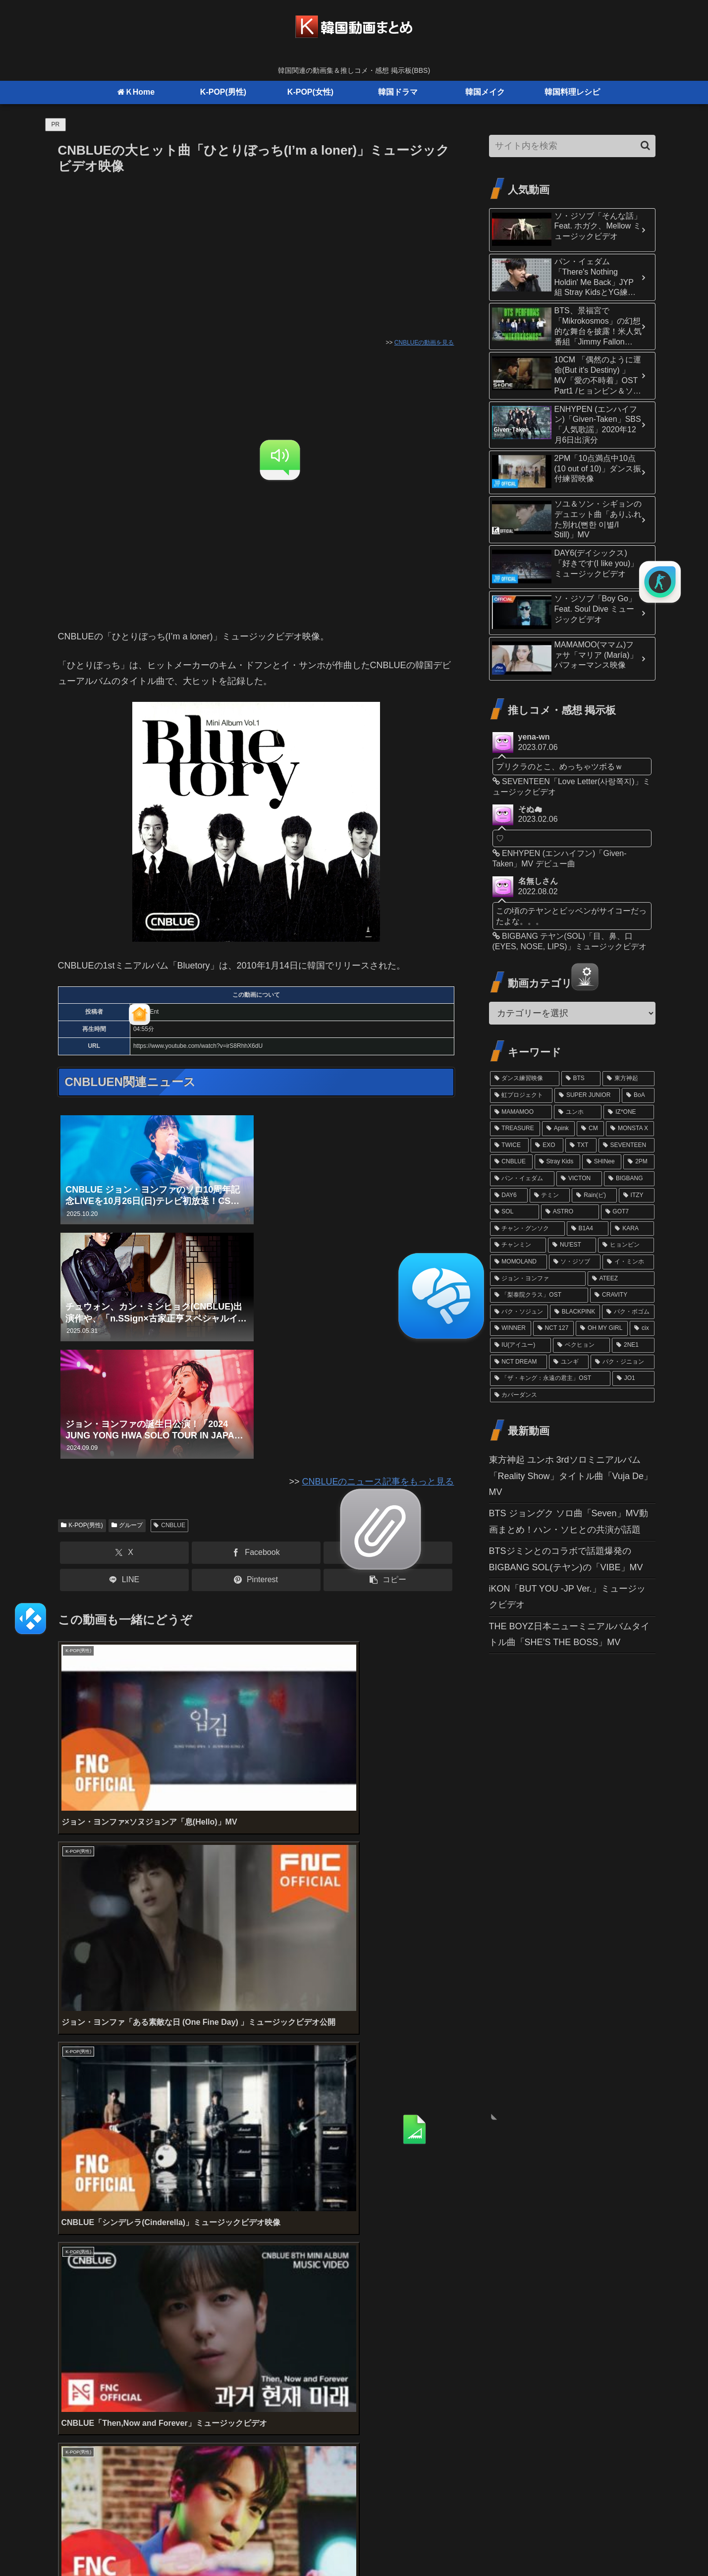  What do you see at coordinates (585, 976) in the screenshot?
I see `open wicked engine editor` at bounding box center [585, 976].